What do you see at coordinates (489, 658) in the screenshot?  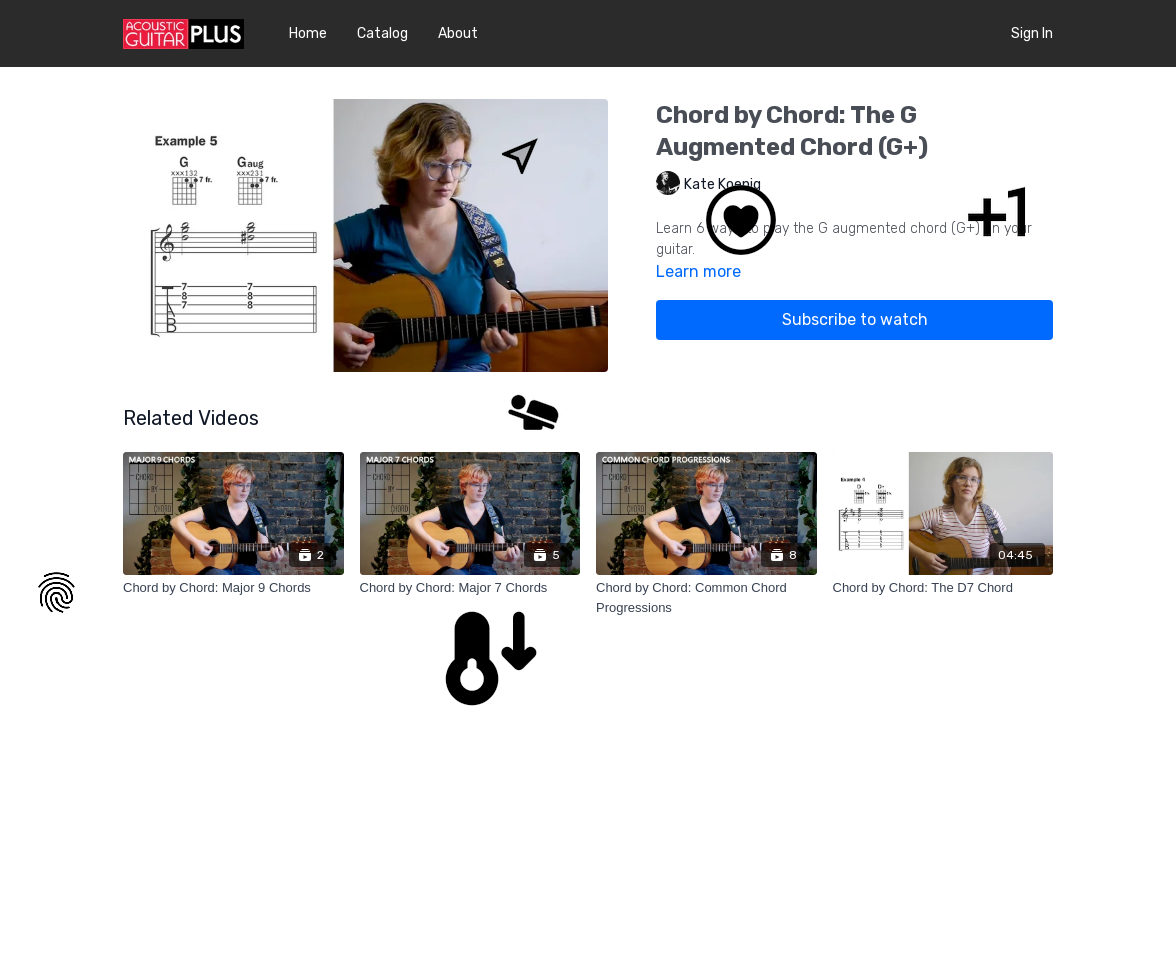 I see `decrease temperature setting` at bounding box center [489, 658].